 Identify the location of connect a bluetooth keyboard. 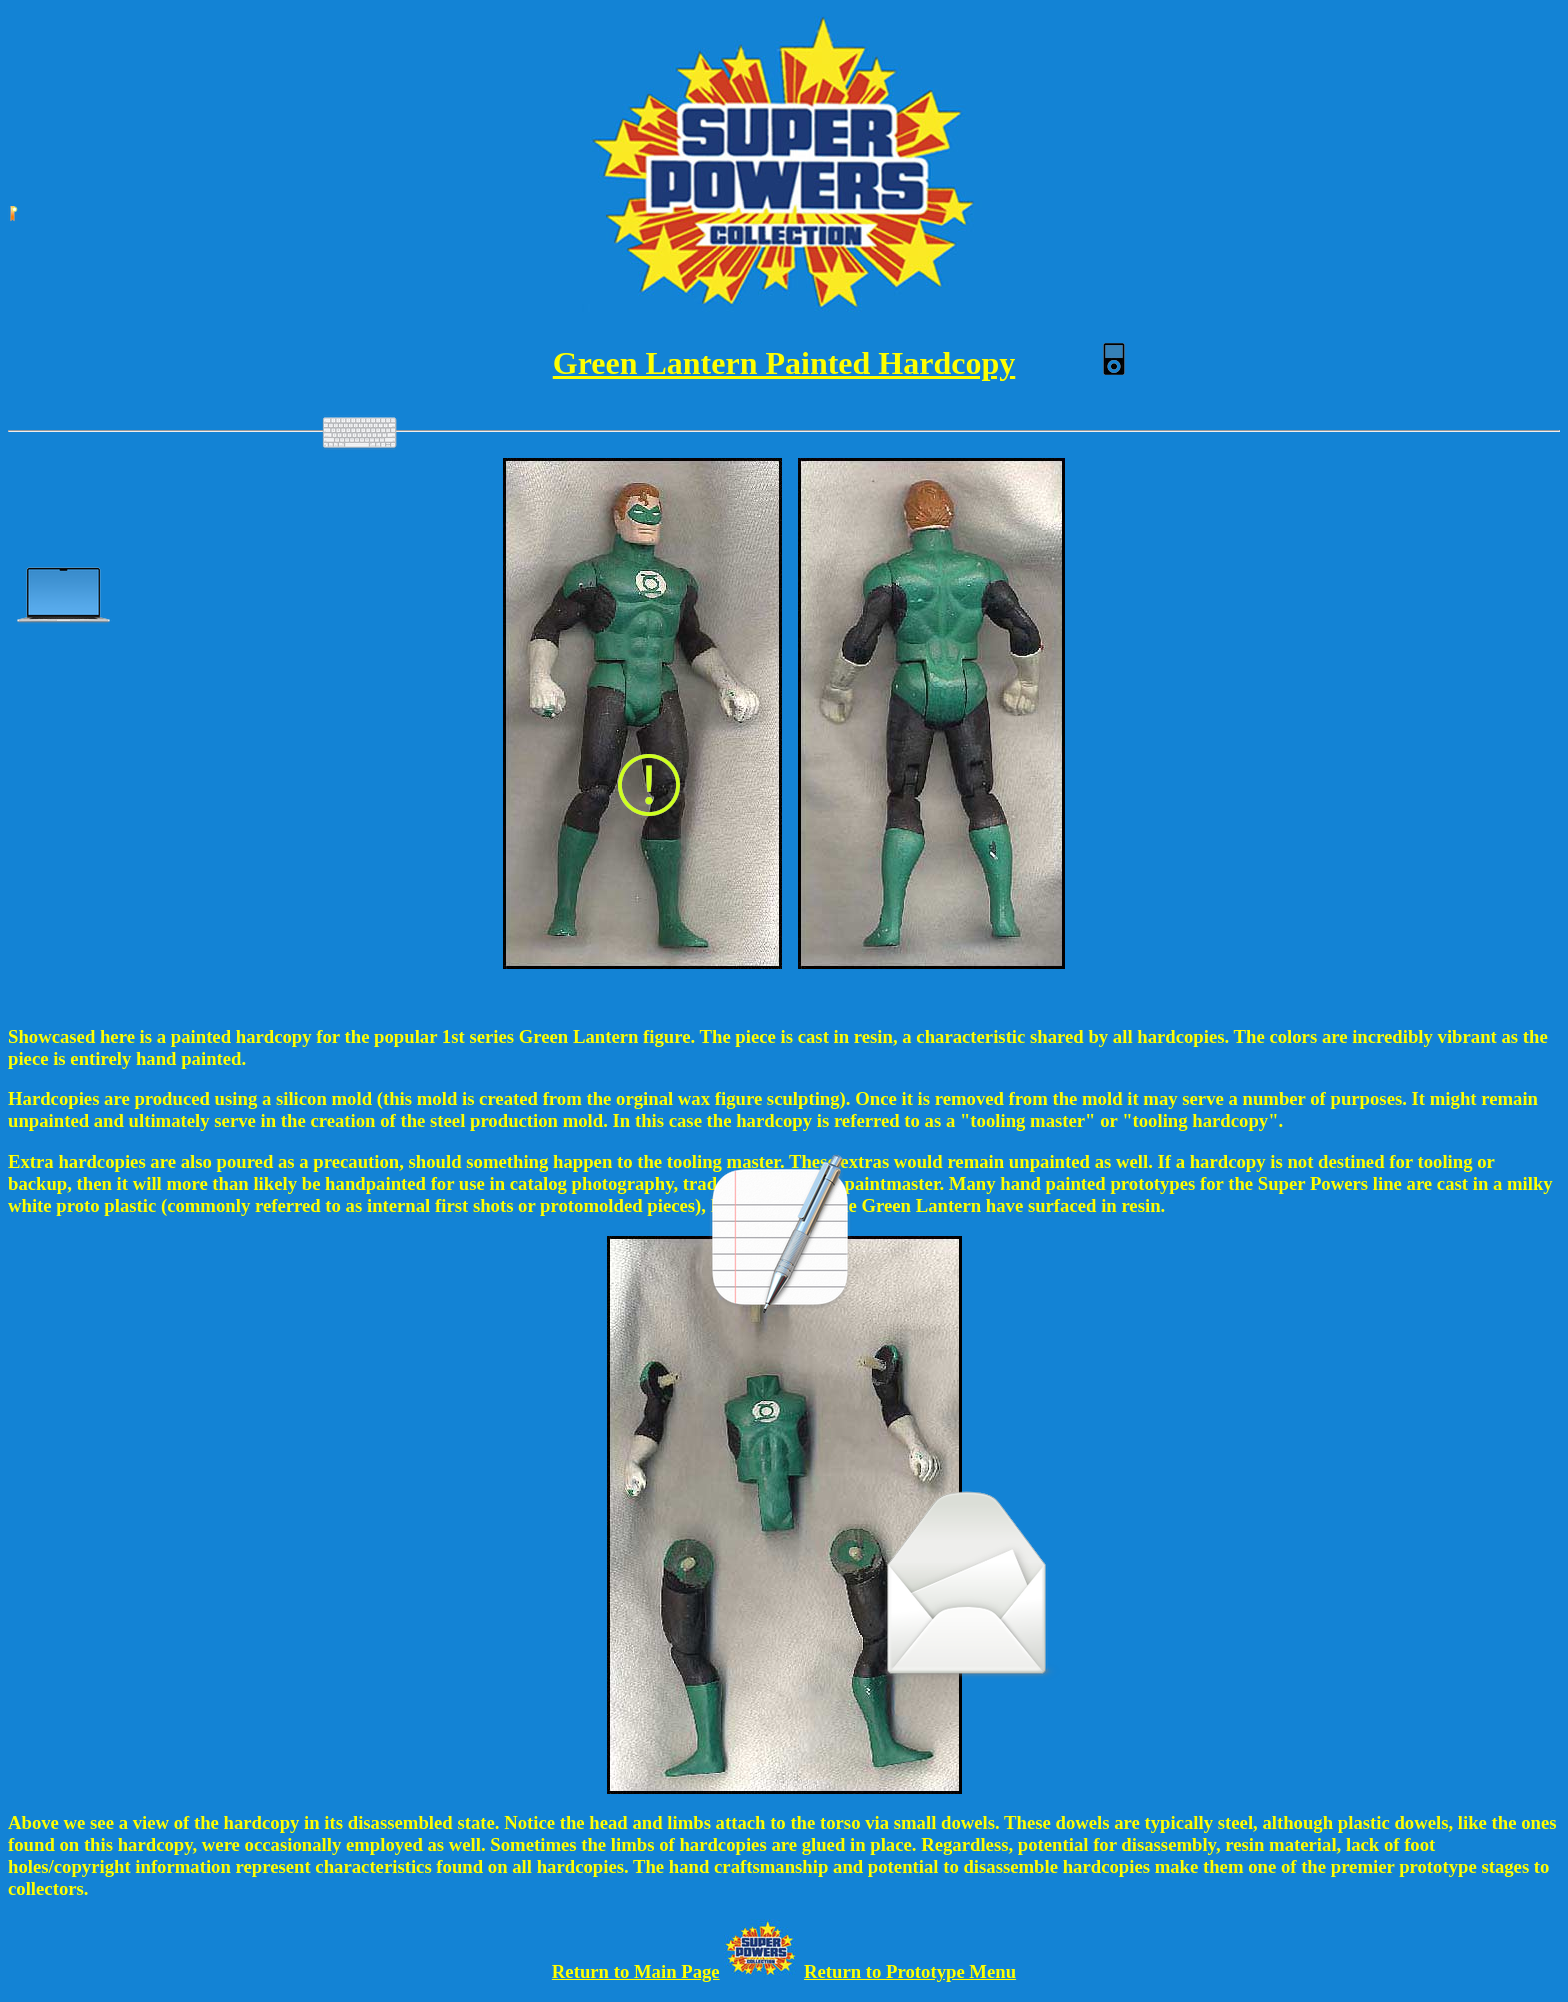
(359, 432).